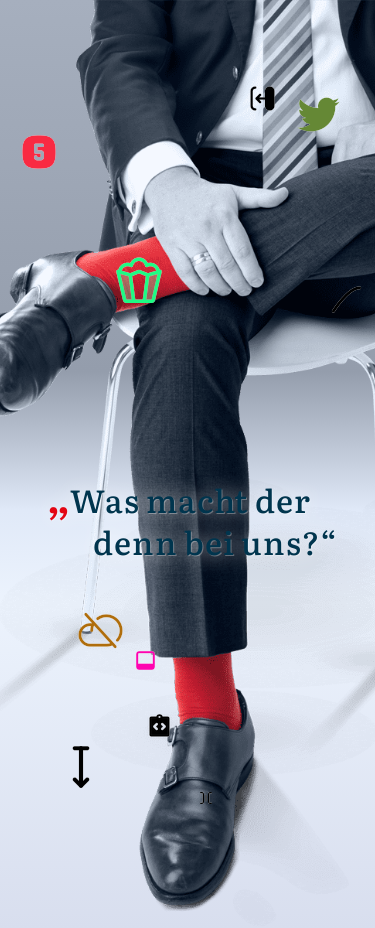  Describe the element at coordinates (206, 798) in the screenshot. I see `adjust horizontal spacing between elements` at that location.